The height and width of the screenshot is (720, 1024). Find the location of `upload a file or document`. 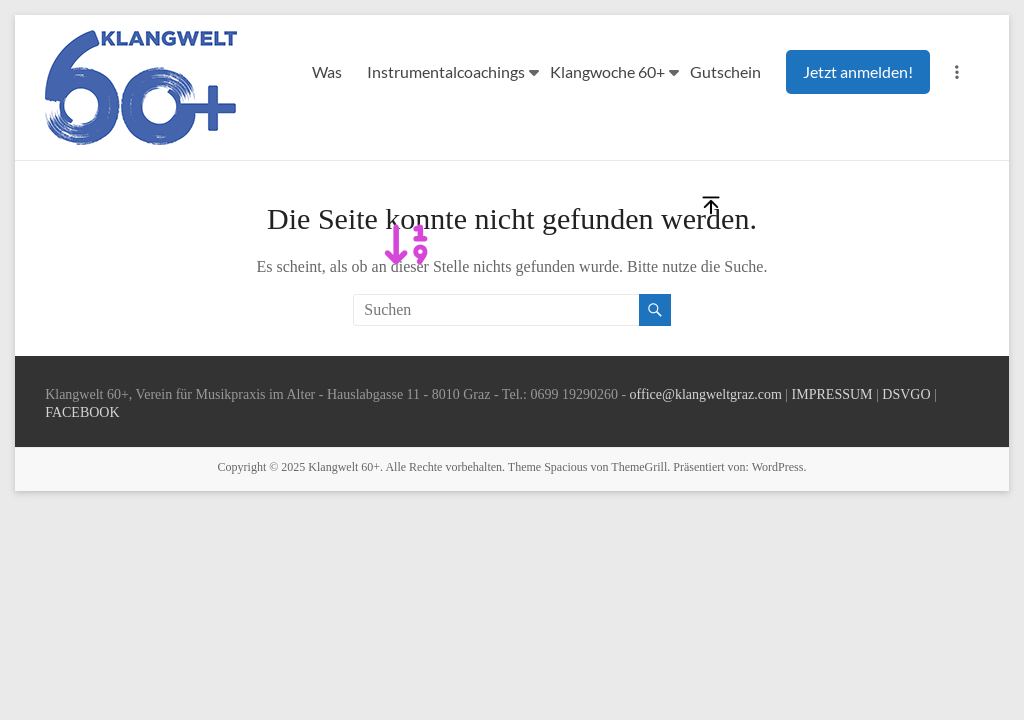

upload a file or document is located at coordinates (711, 205).